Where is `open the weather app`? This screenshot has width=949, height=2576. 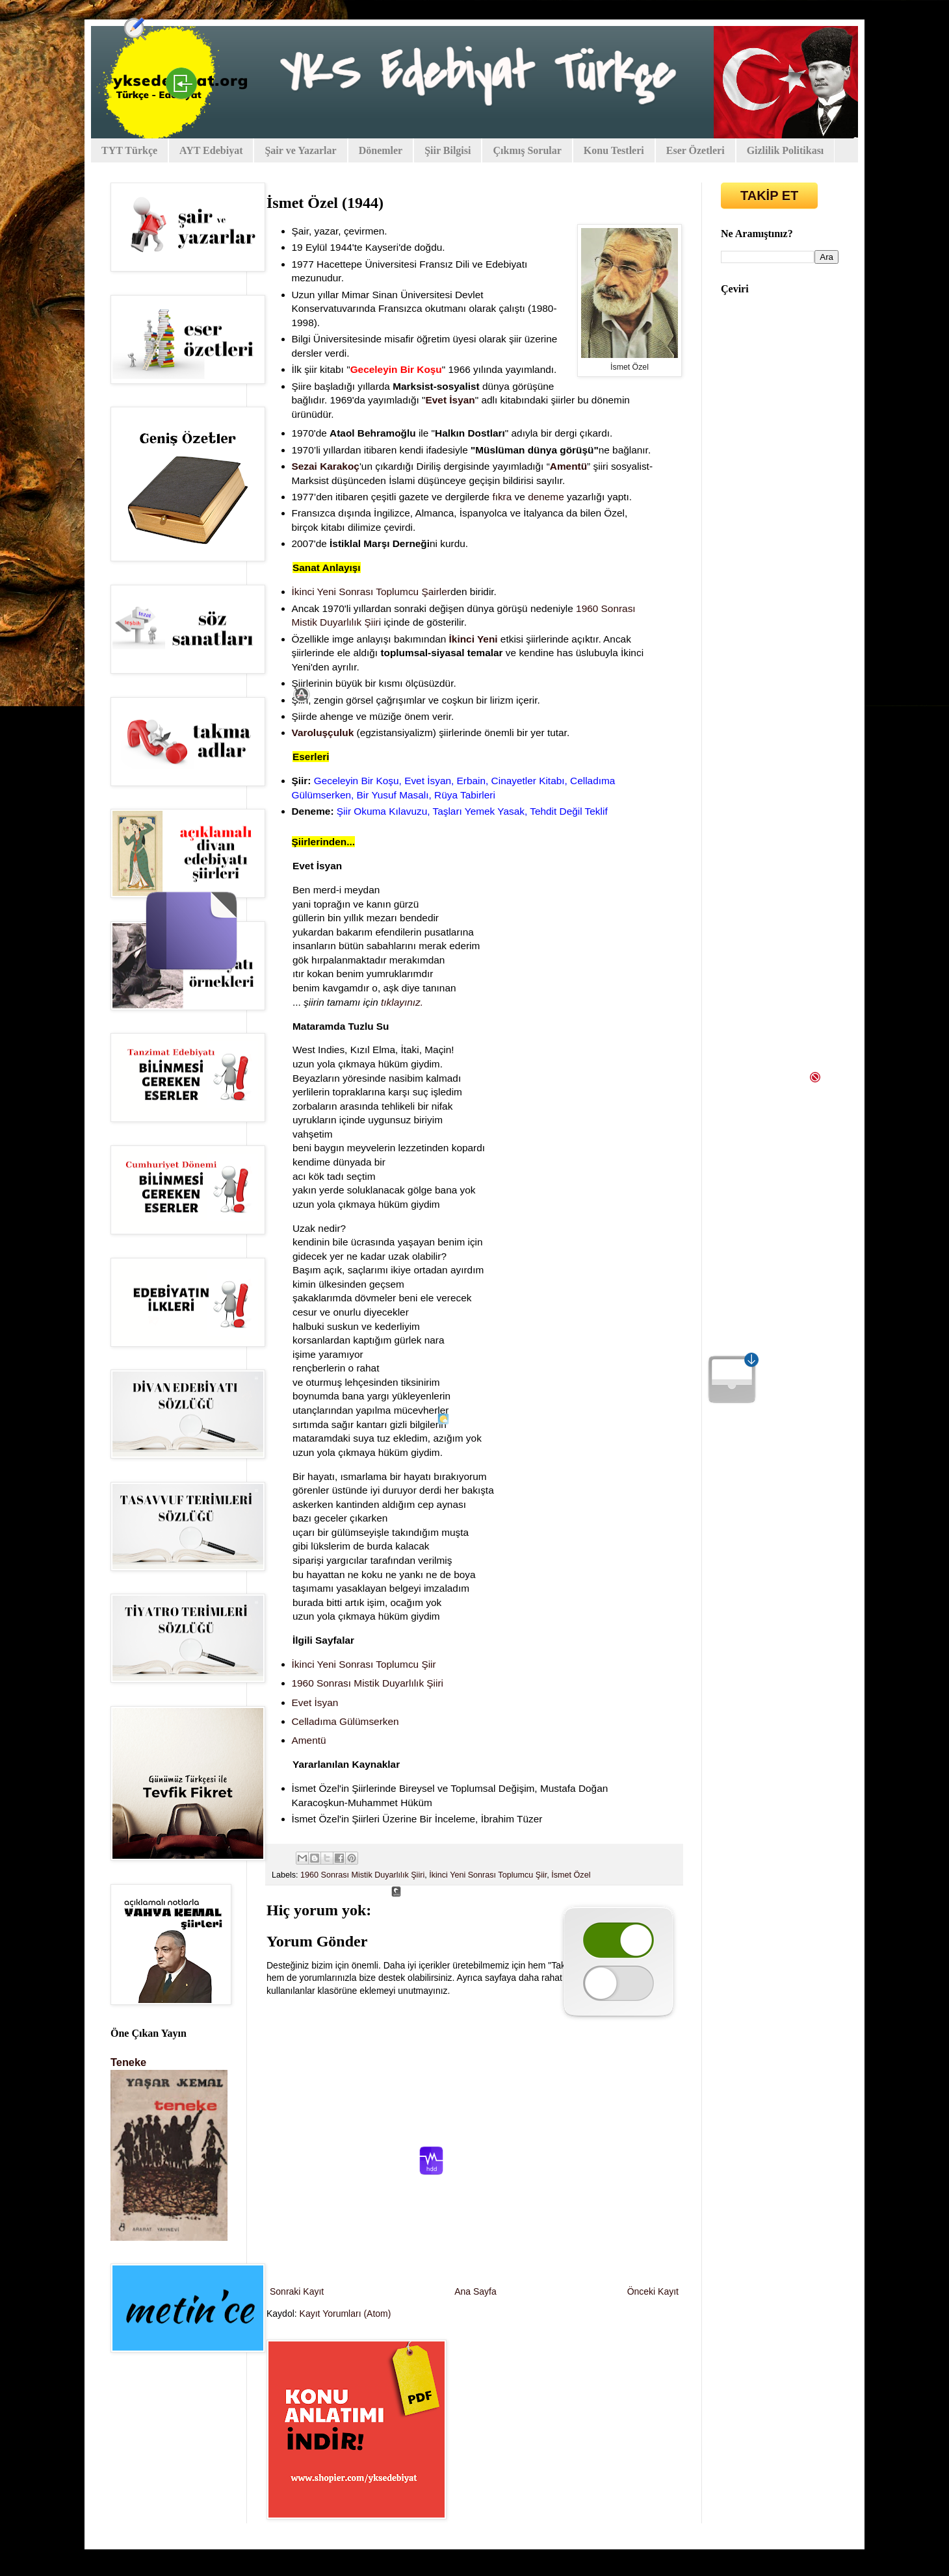 open the weather app is located at coordinates (443, 1419).